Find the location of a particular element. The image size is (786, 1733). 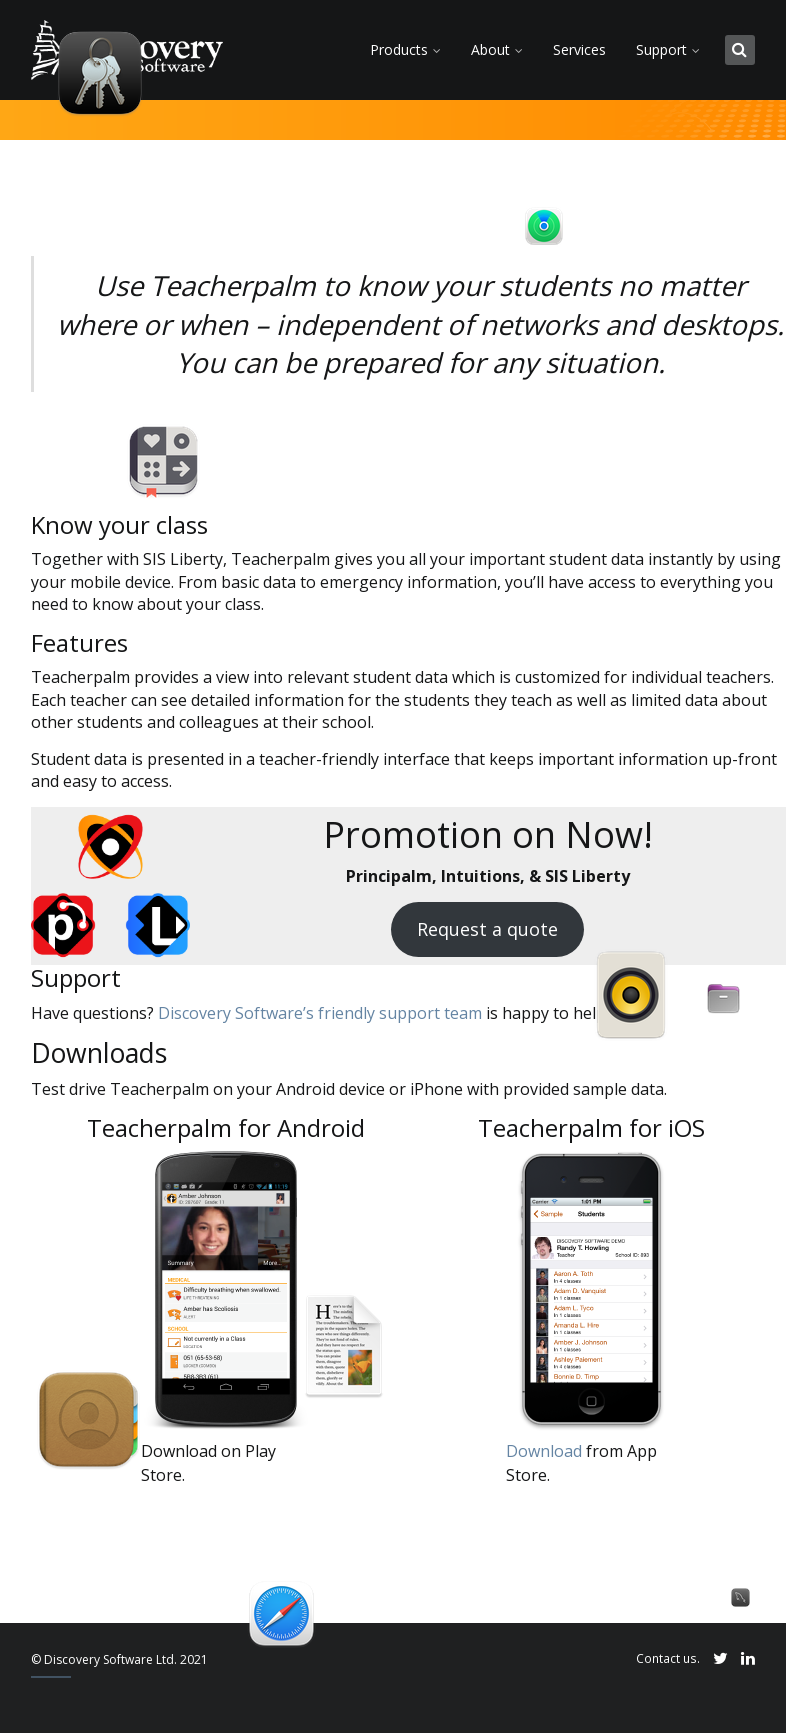

open mysql workbench database management tool is located at coordinates (740, 1597).